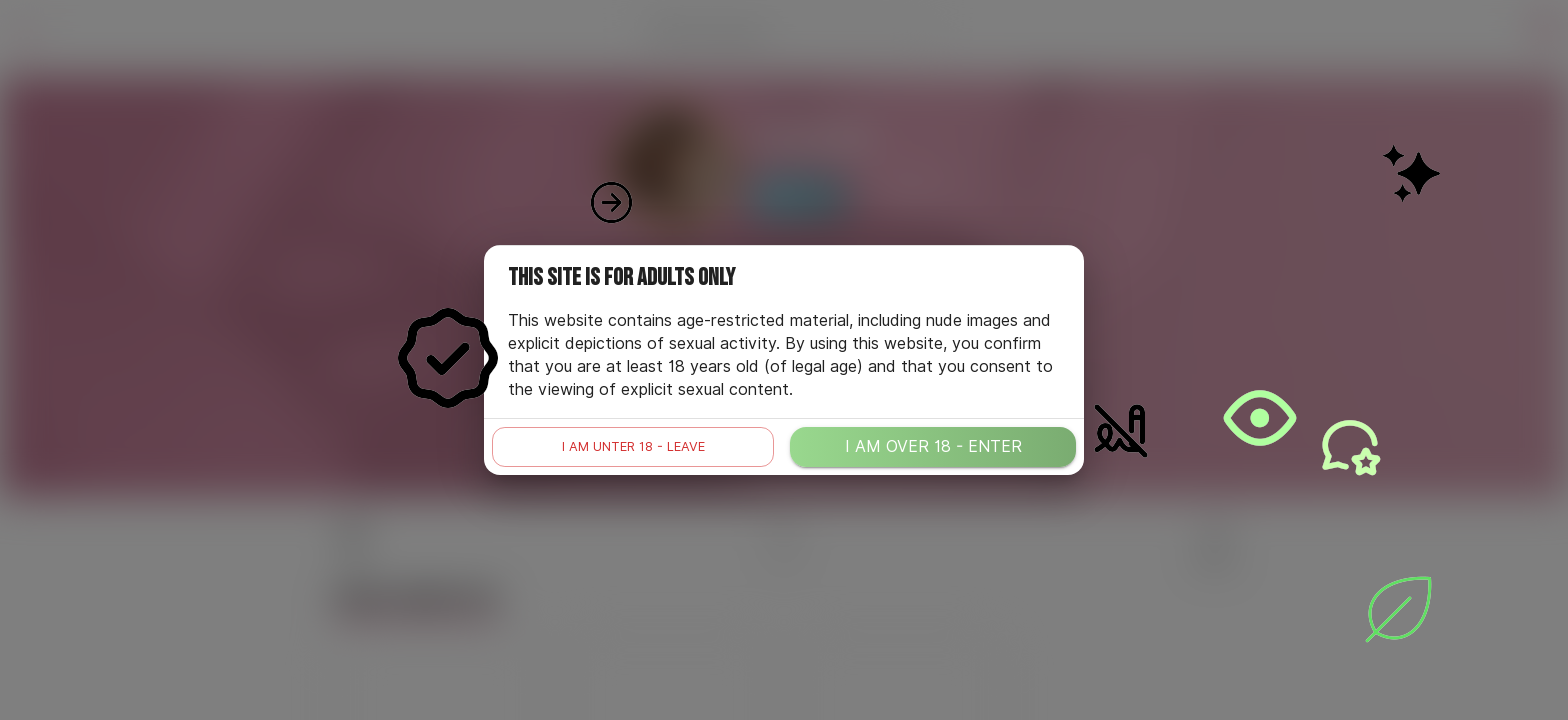  I want to click on mark a conversation as favorite, so click(1350, 445).